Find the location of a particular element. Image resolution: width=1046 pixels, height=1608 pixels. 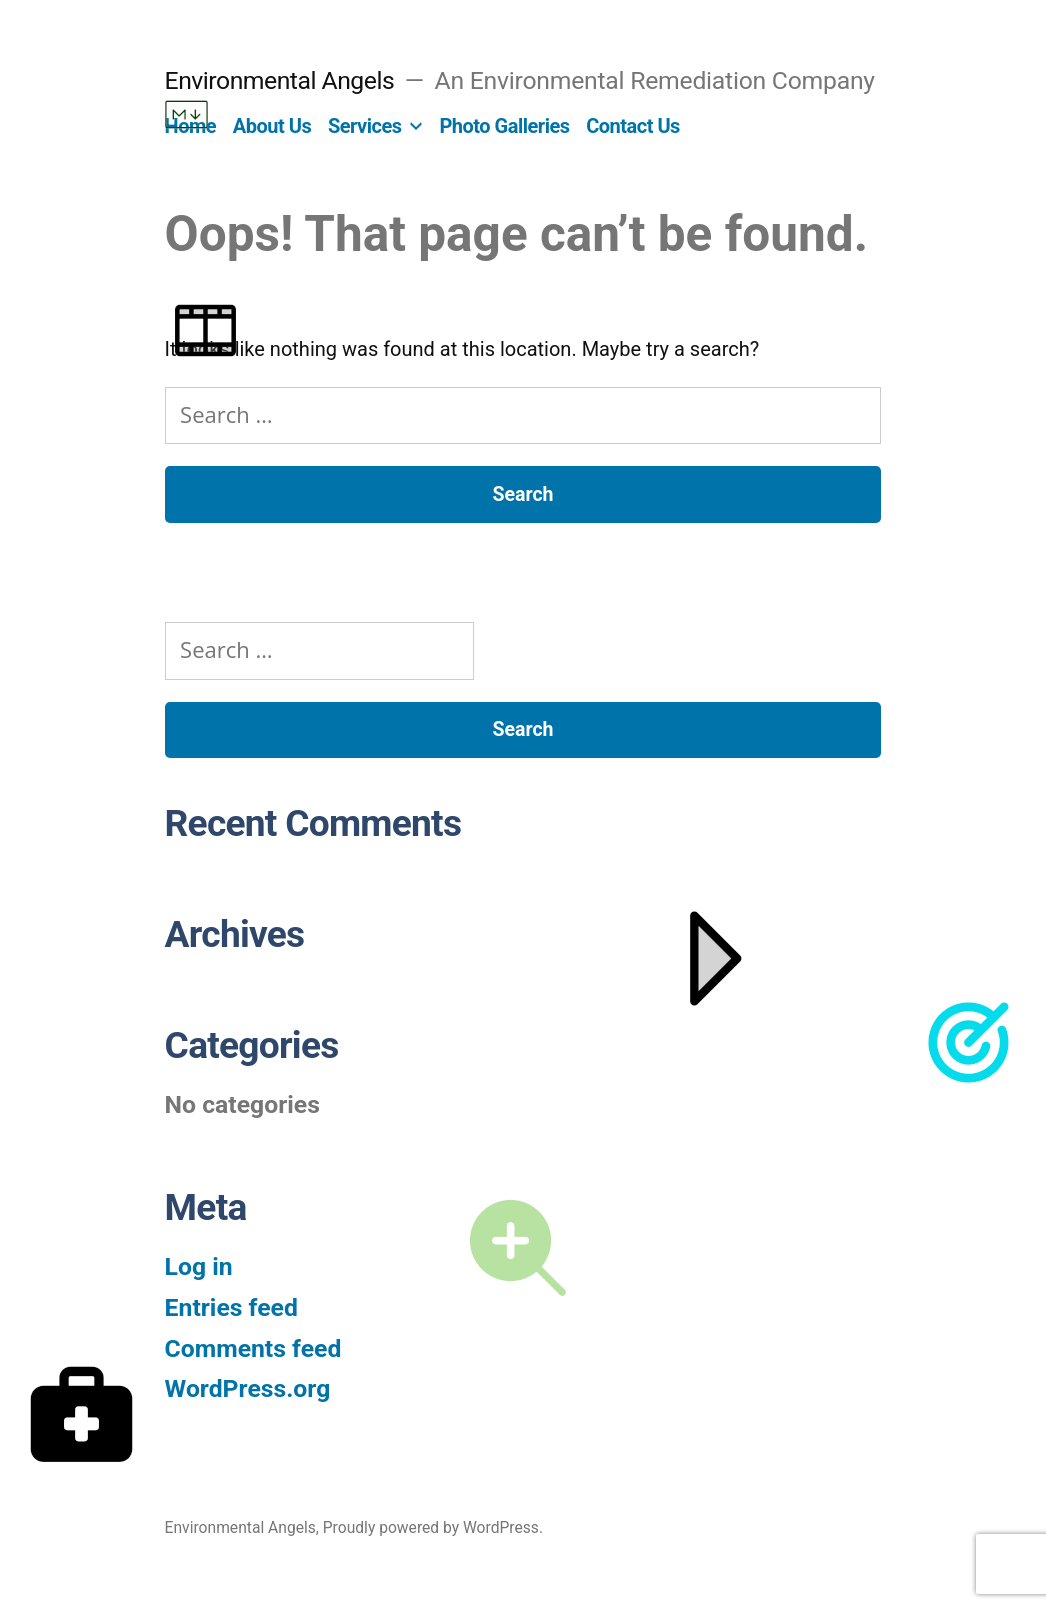

indicates markdown formatting is supported is located at coordinates (186, 114).